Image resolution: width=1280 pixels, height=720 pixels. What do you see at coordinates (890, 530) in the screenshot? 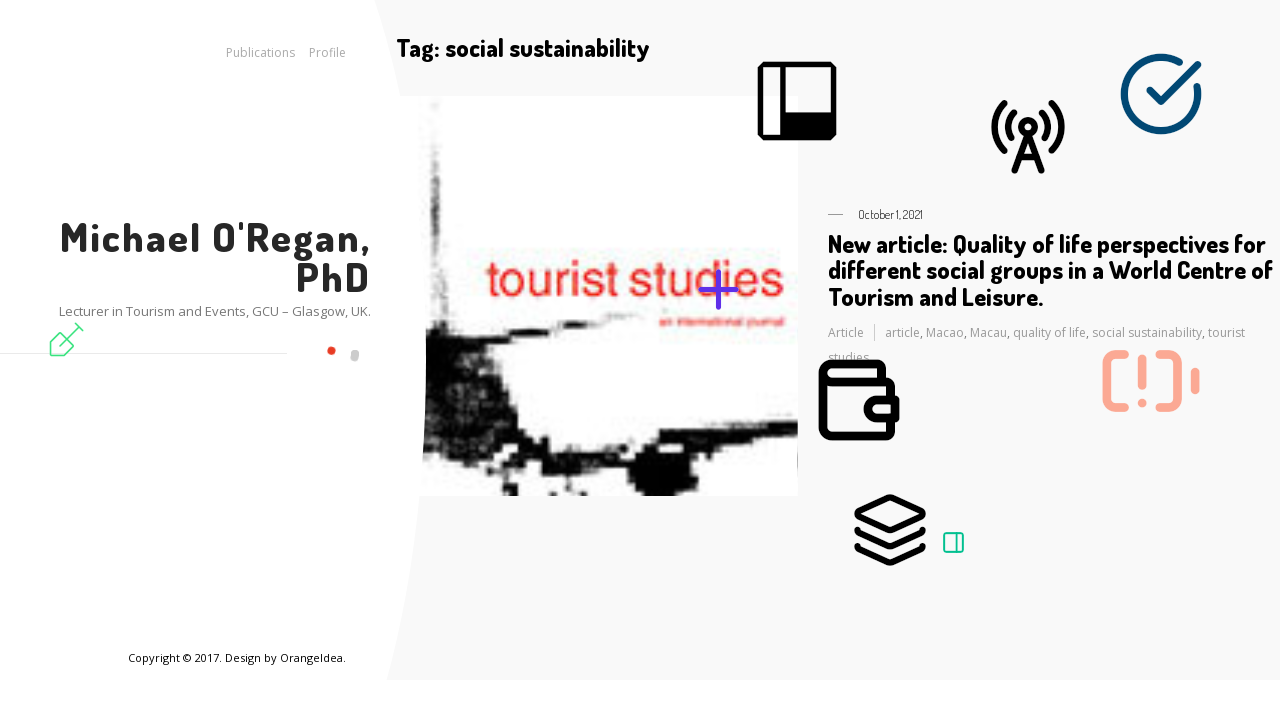
I see `toggle layer visibility in an editor` at bounding box center [890, 530].